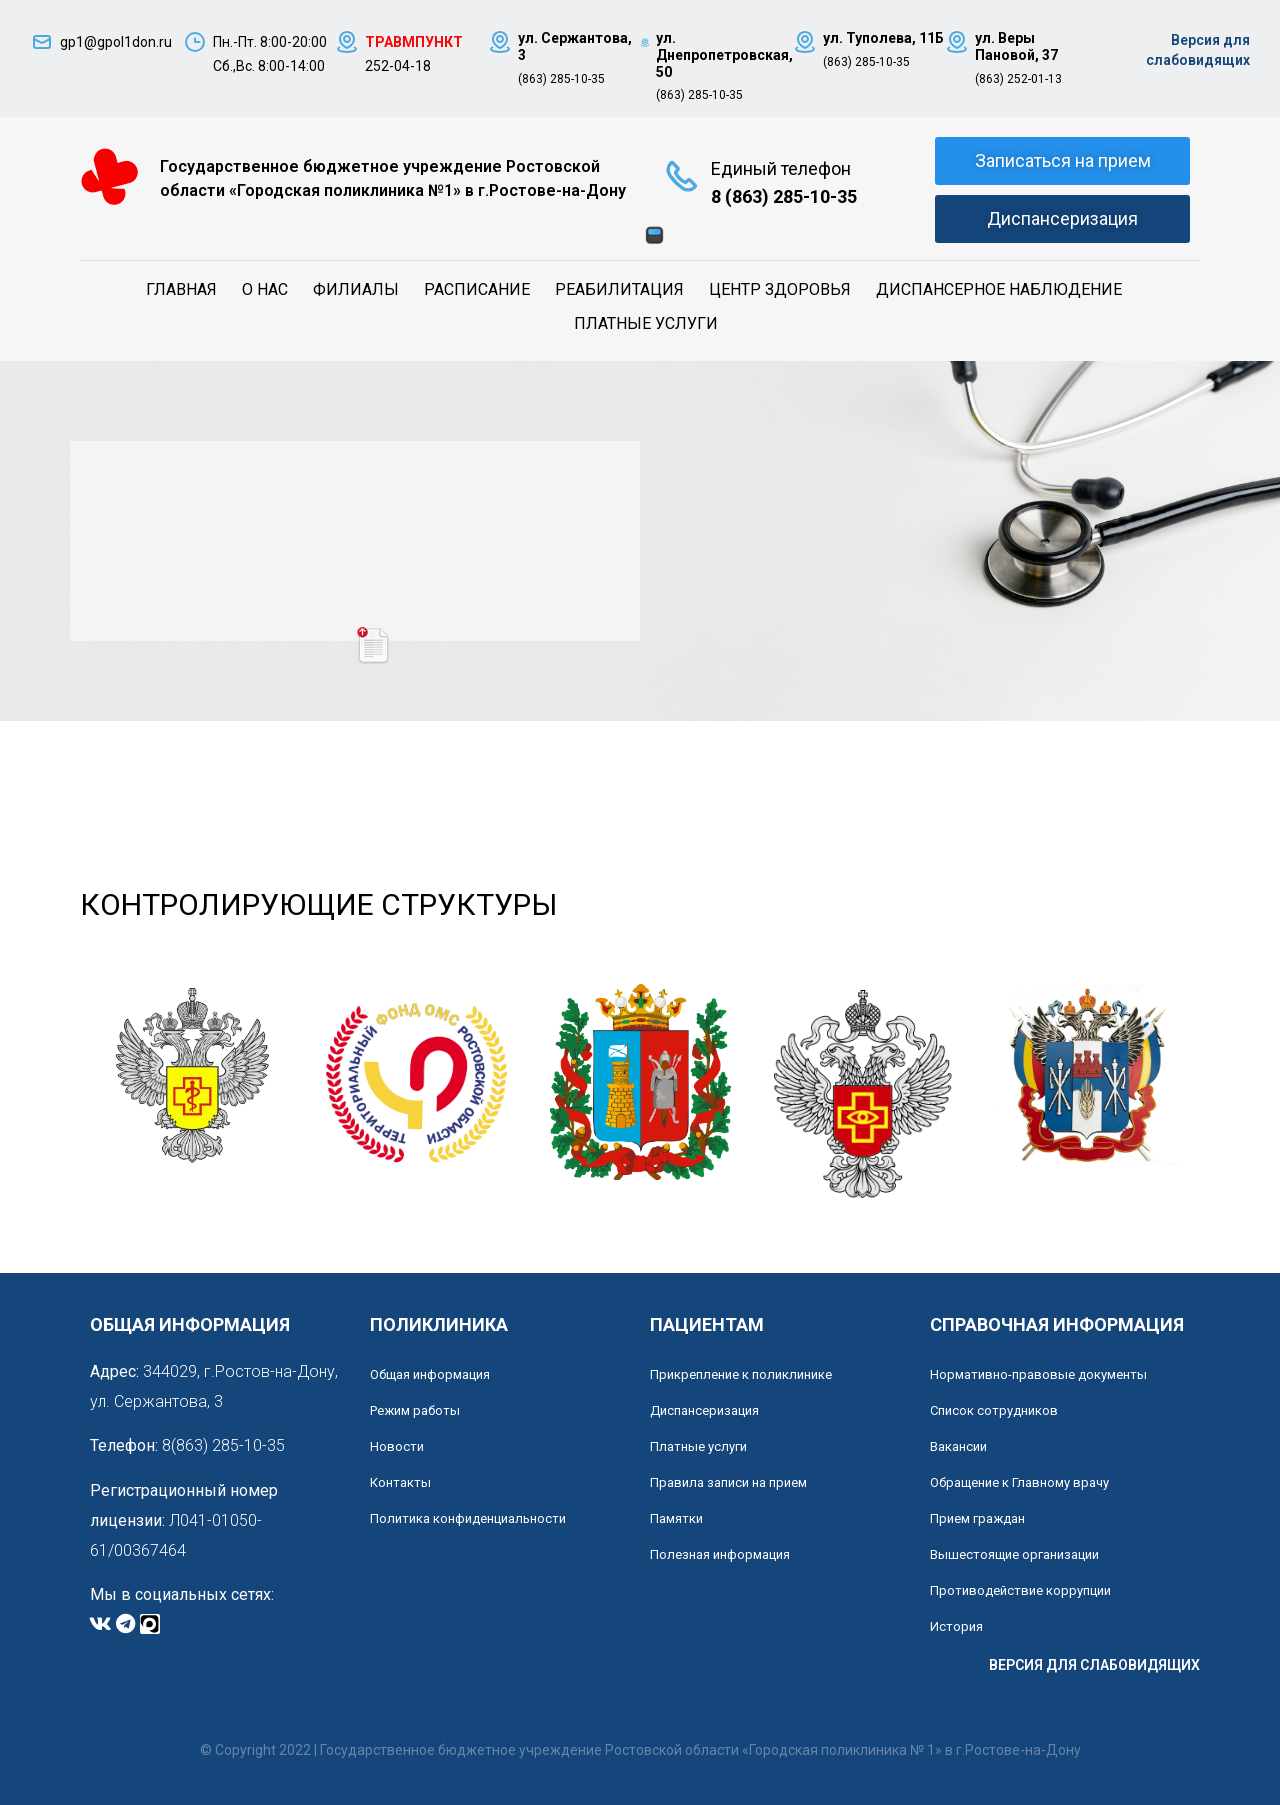 The image size is (1280, 1805). I want to click on send a file via bluetooth, so click(373, 645).